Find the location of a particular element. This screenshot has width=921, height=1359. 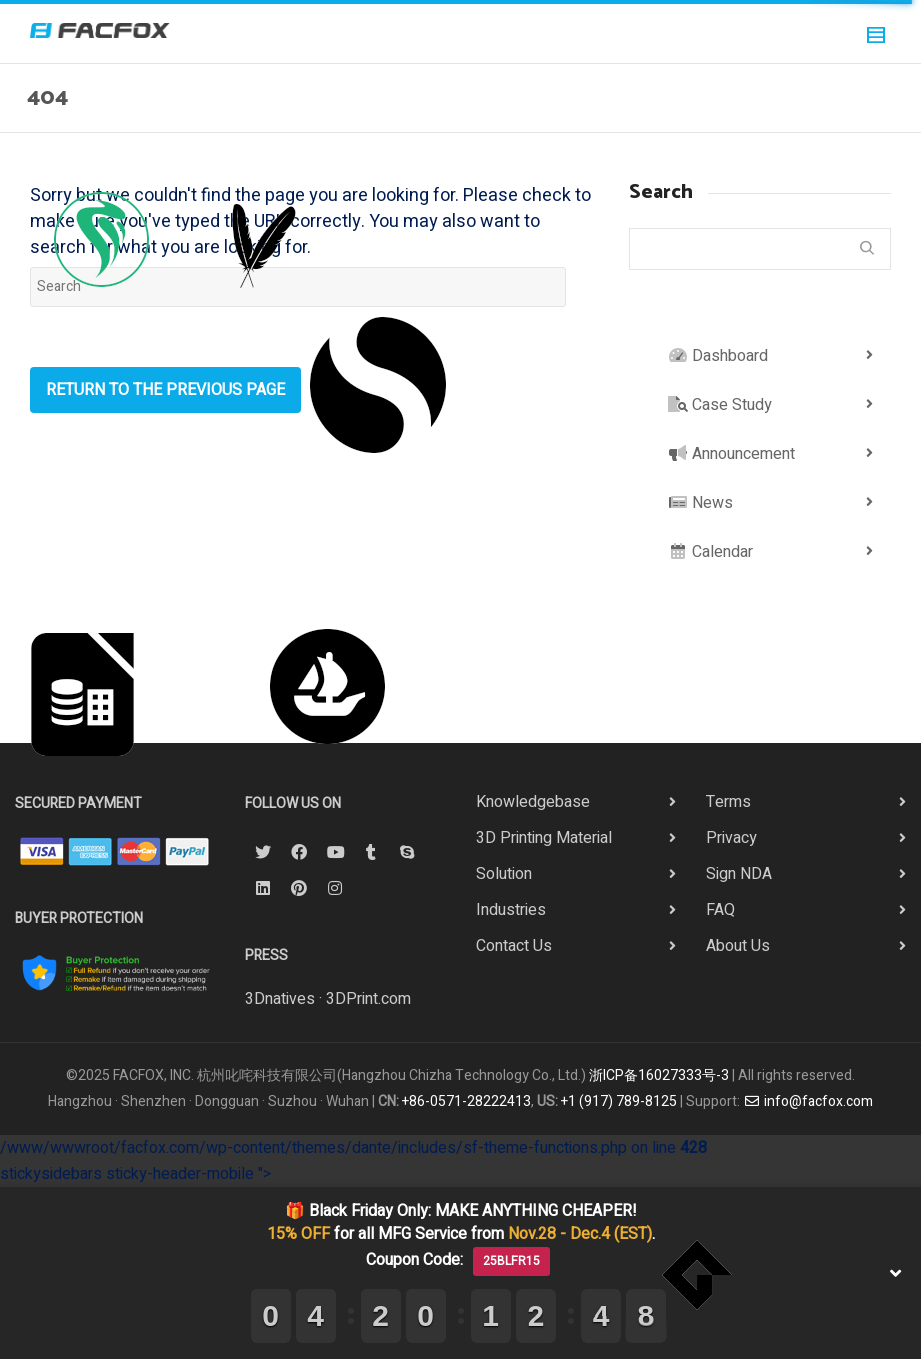

open LibreOffice Base database application is located at coordinates (82, 694).